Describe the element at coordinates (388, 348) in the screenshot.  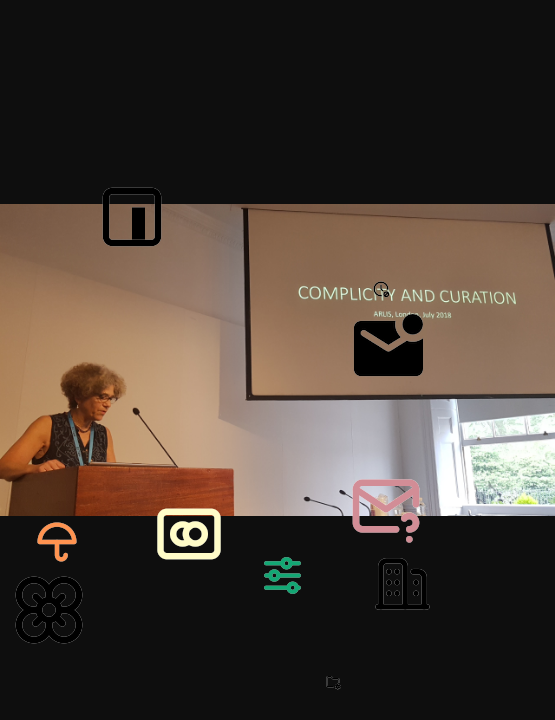
I see `indicates an unread email in your inbox` at that location.